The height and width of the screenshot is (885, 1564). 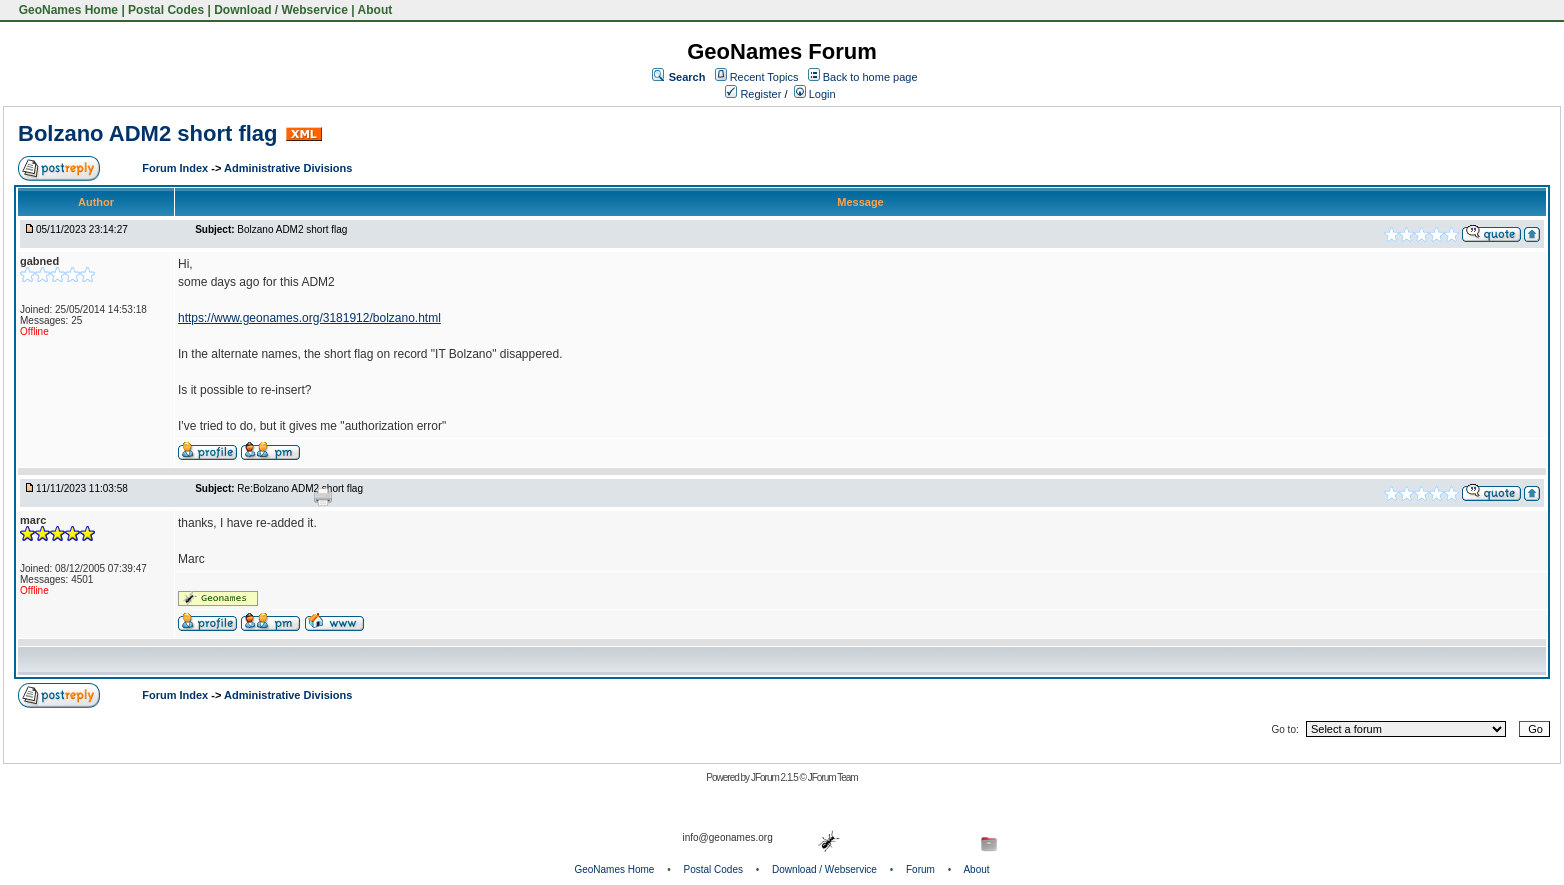 I want to click on print the current file or document, so click(x=323, y=497).